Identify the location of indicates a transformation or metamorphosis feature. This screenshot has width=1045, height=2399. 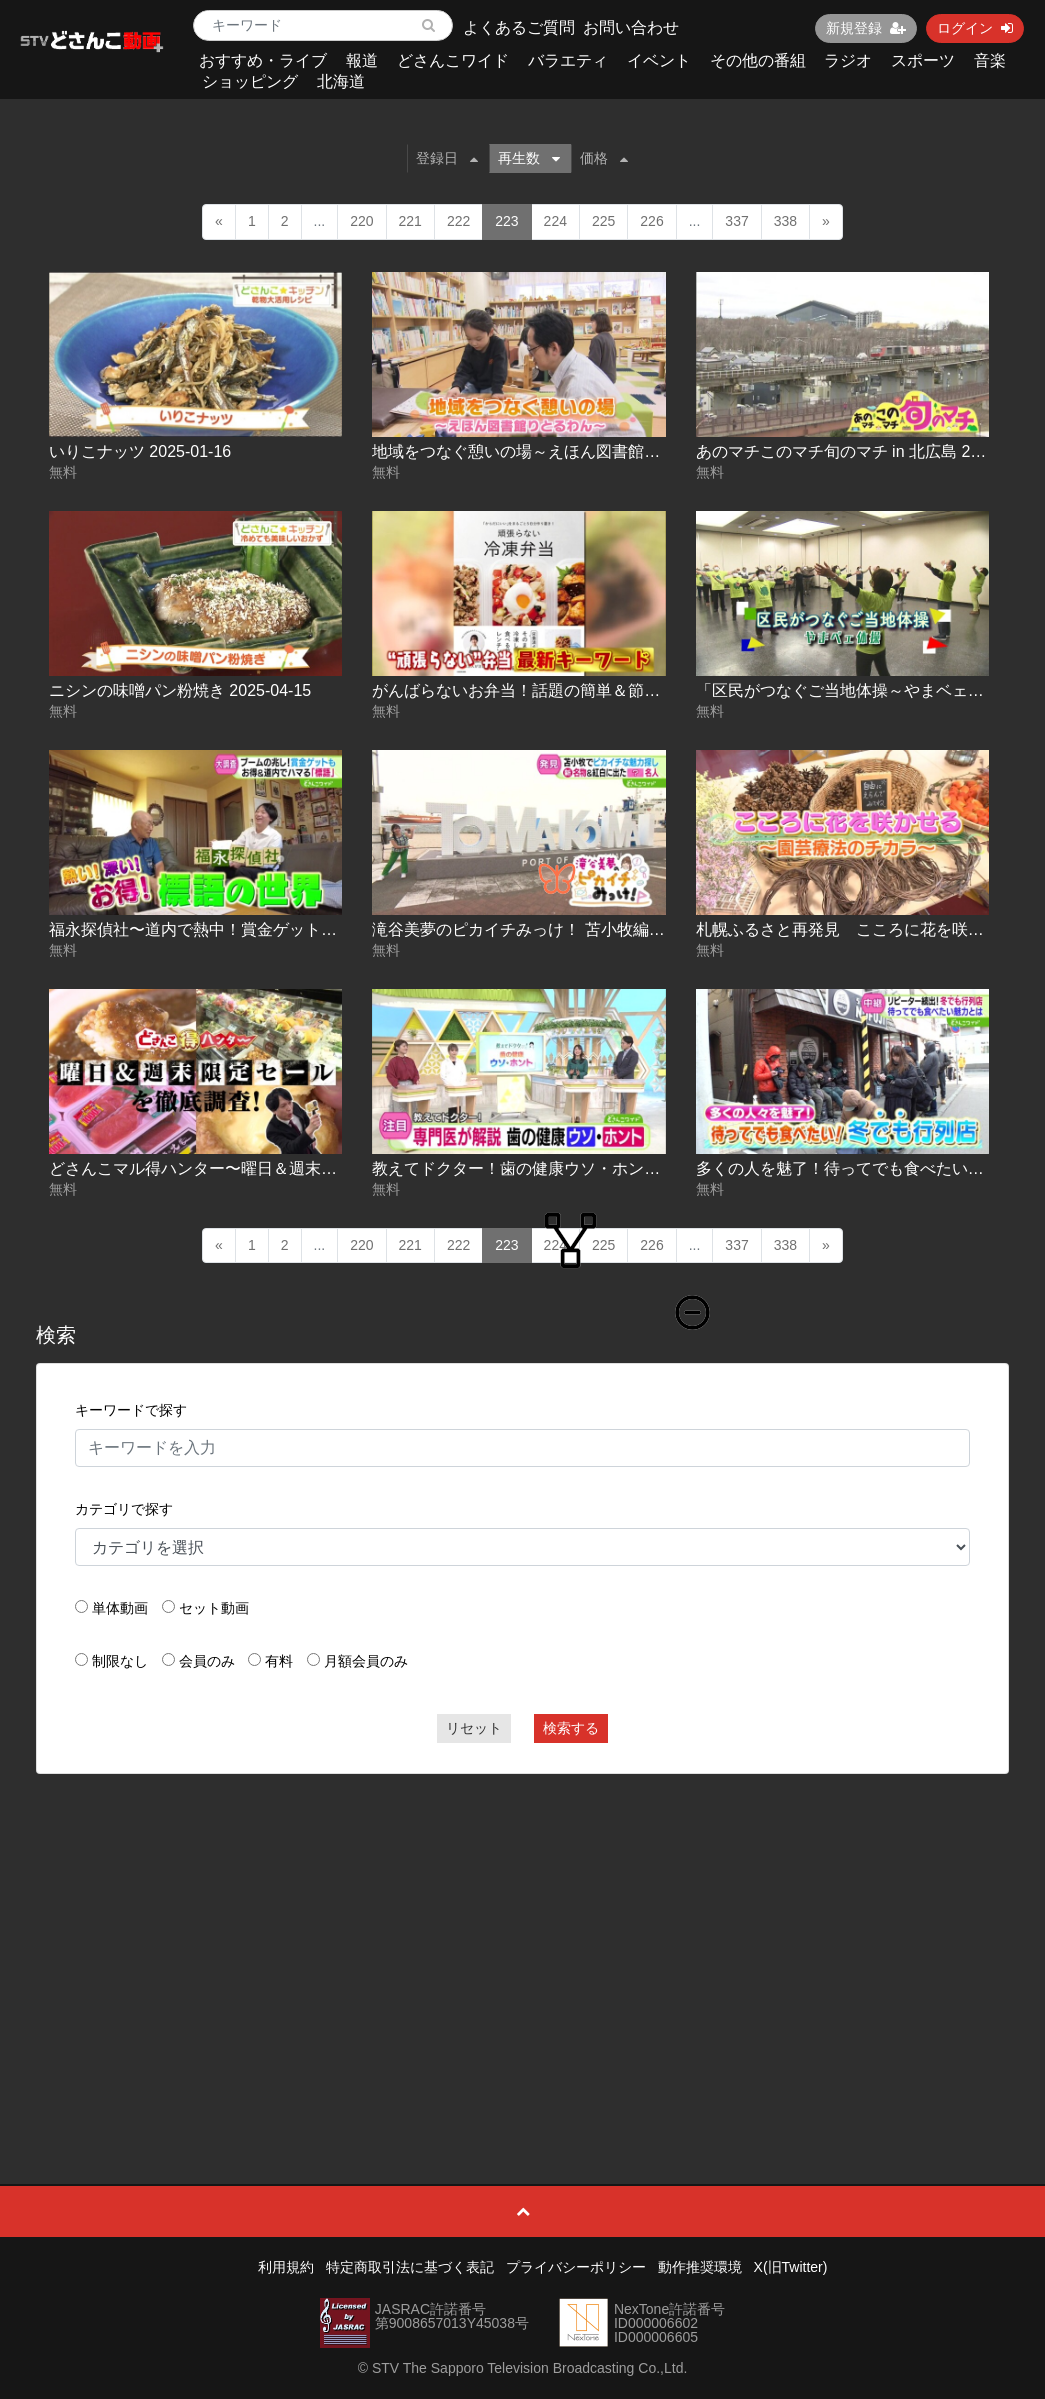
(557, 878).